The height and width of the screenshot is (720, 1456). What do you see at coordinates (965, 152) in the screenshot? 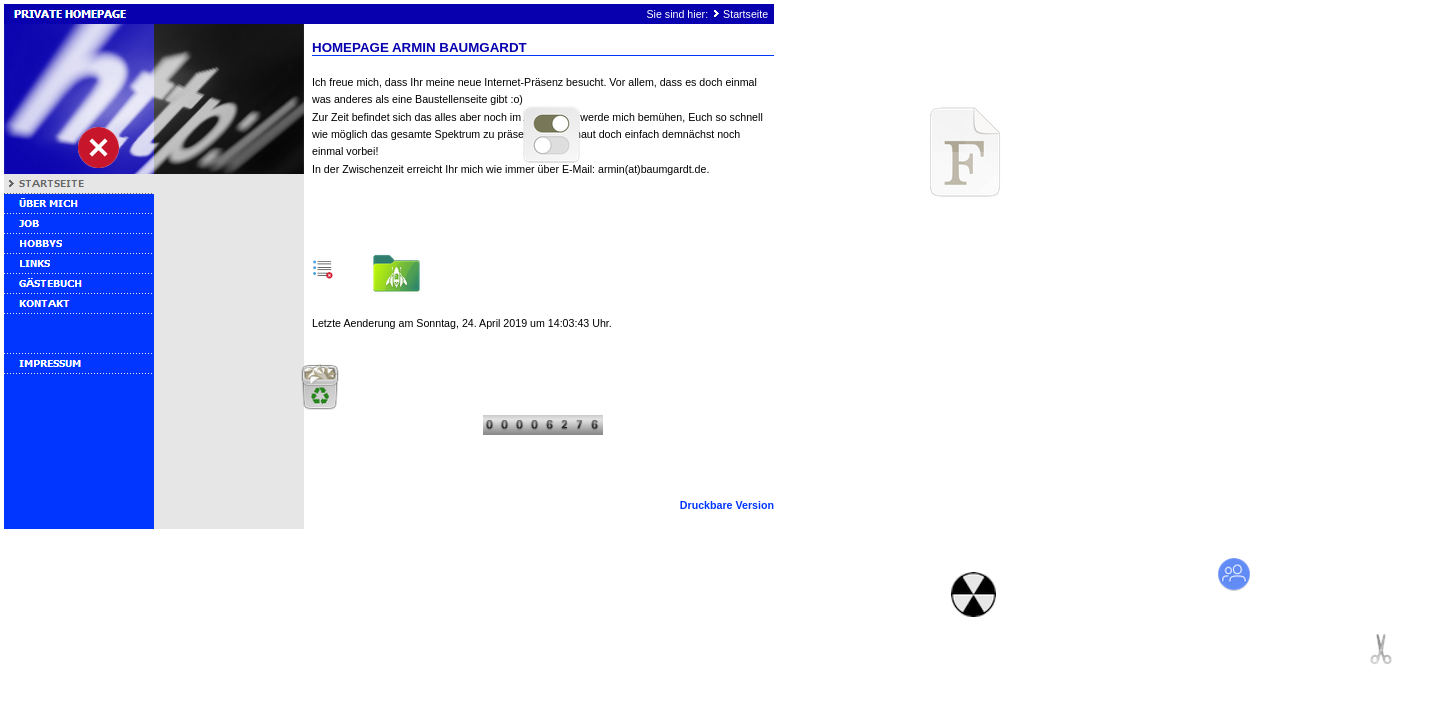
I see `a fortran source code file` at bounding box center [965, 152].